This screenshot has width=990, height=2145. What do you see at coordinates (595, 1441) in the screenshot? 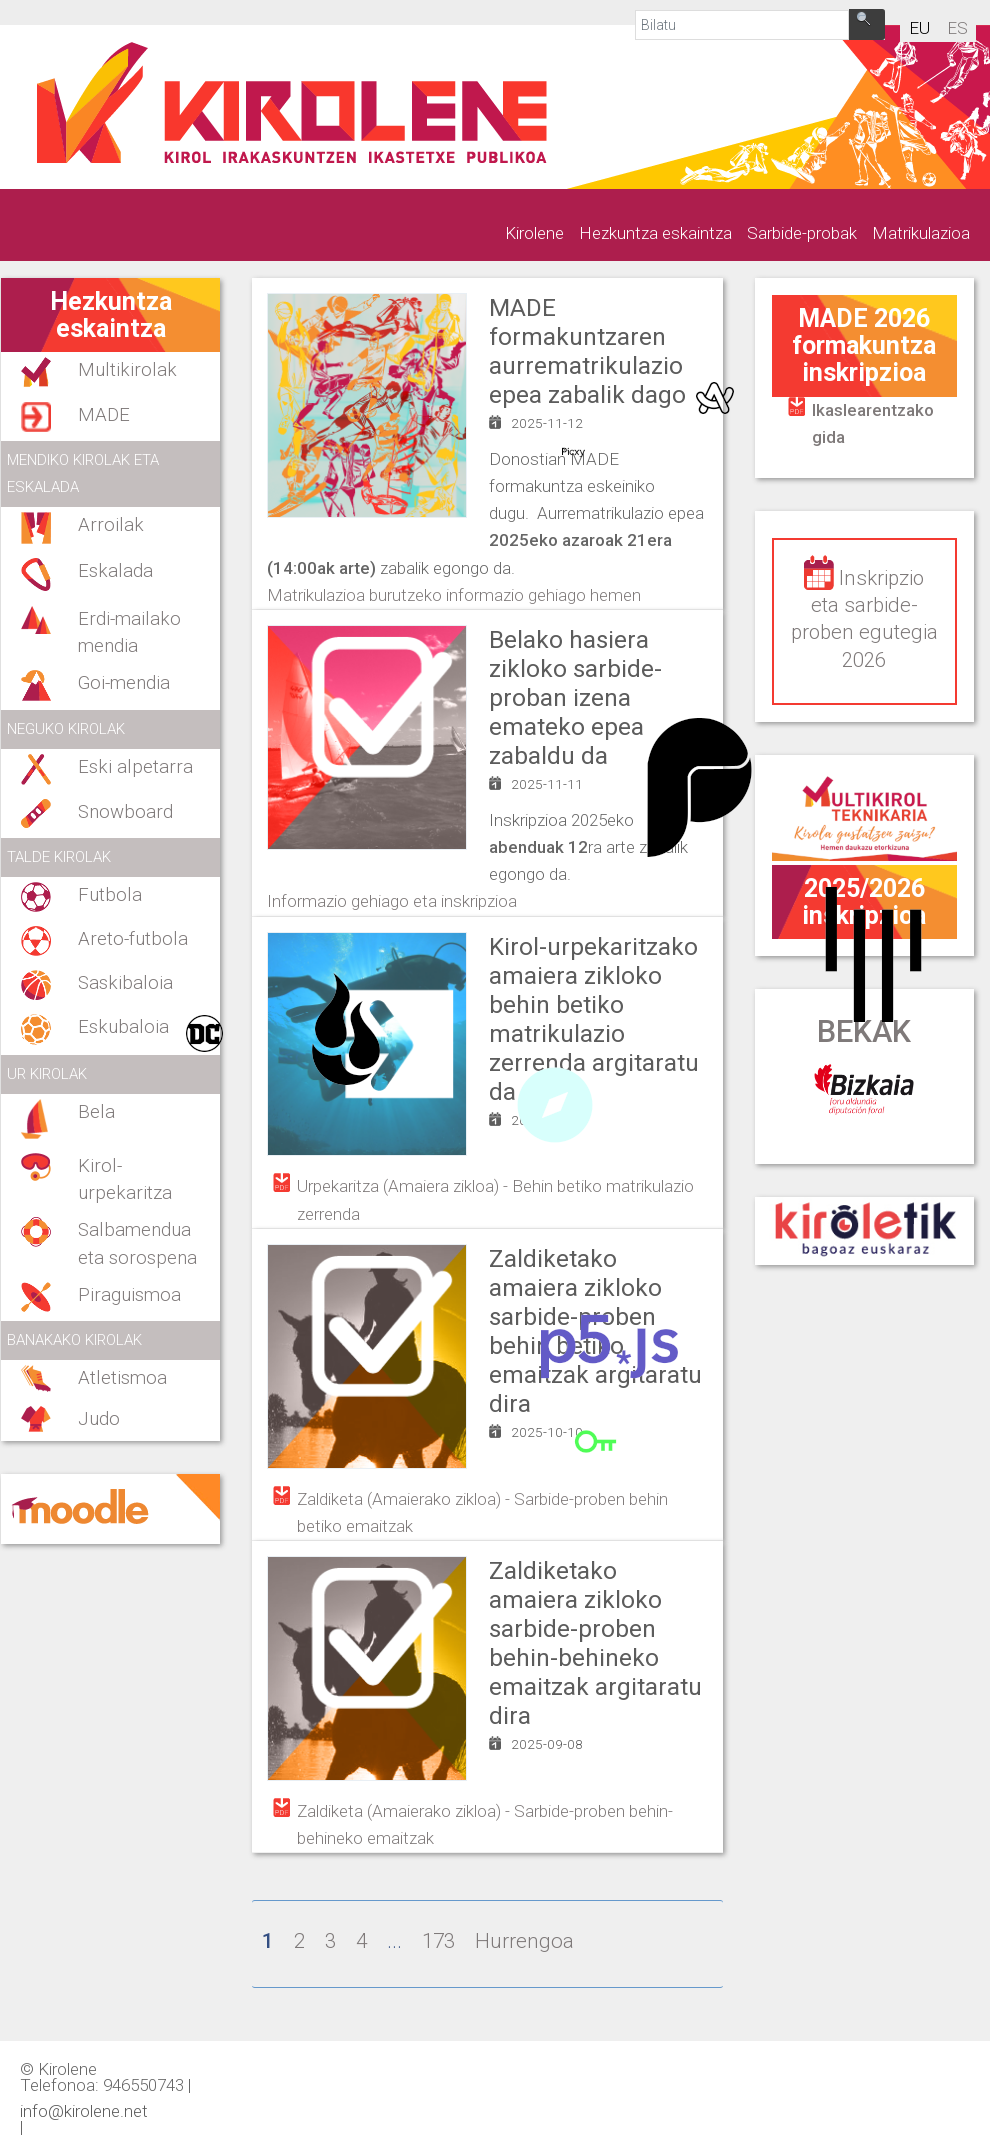
I see `access security or encryption settings` at bounding box center [595, 1441].